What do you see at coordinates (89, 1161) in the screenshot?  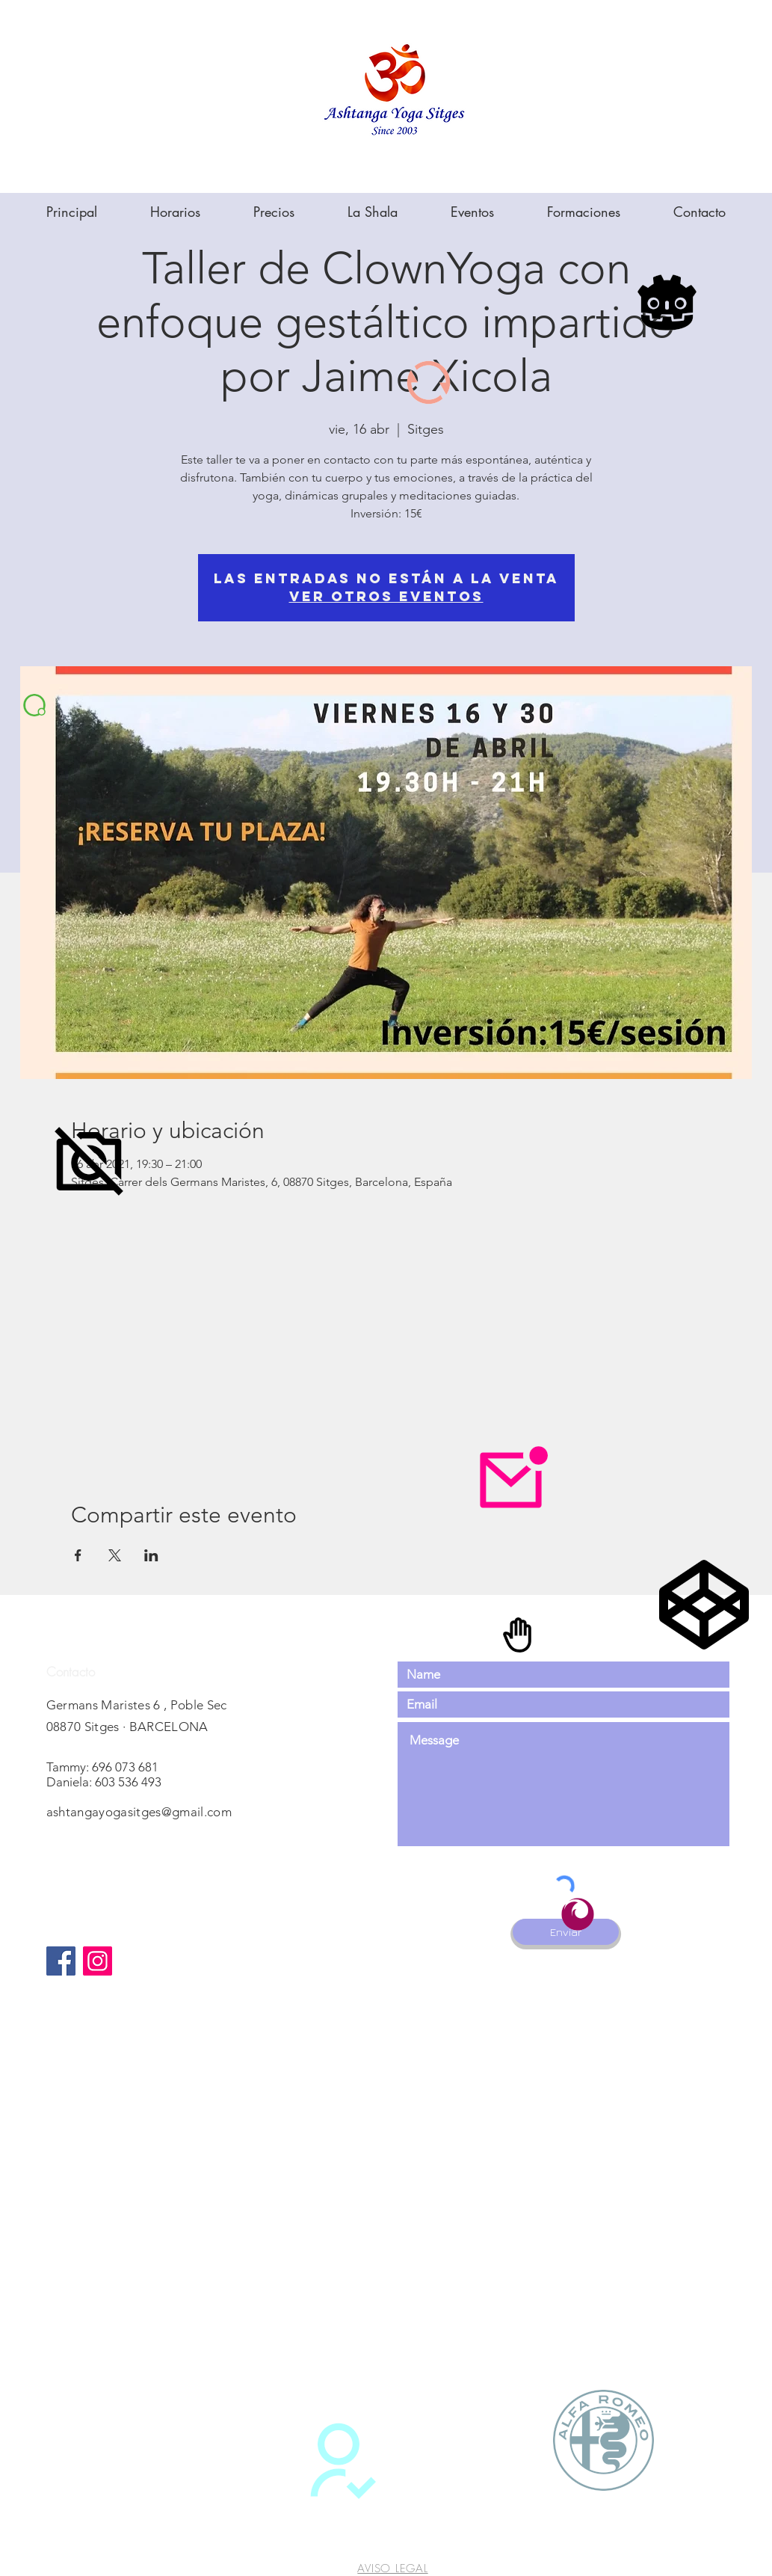 I see `camera is disabled or turned off` at bounding box center [89, 1161].